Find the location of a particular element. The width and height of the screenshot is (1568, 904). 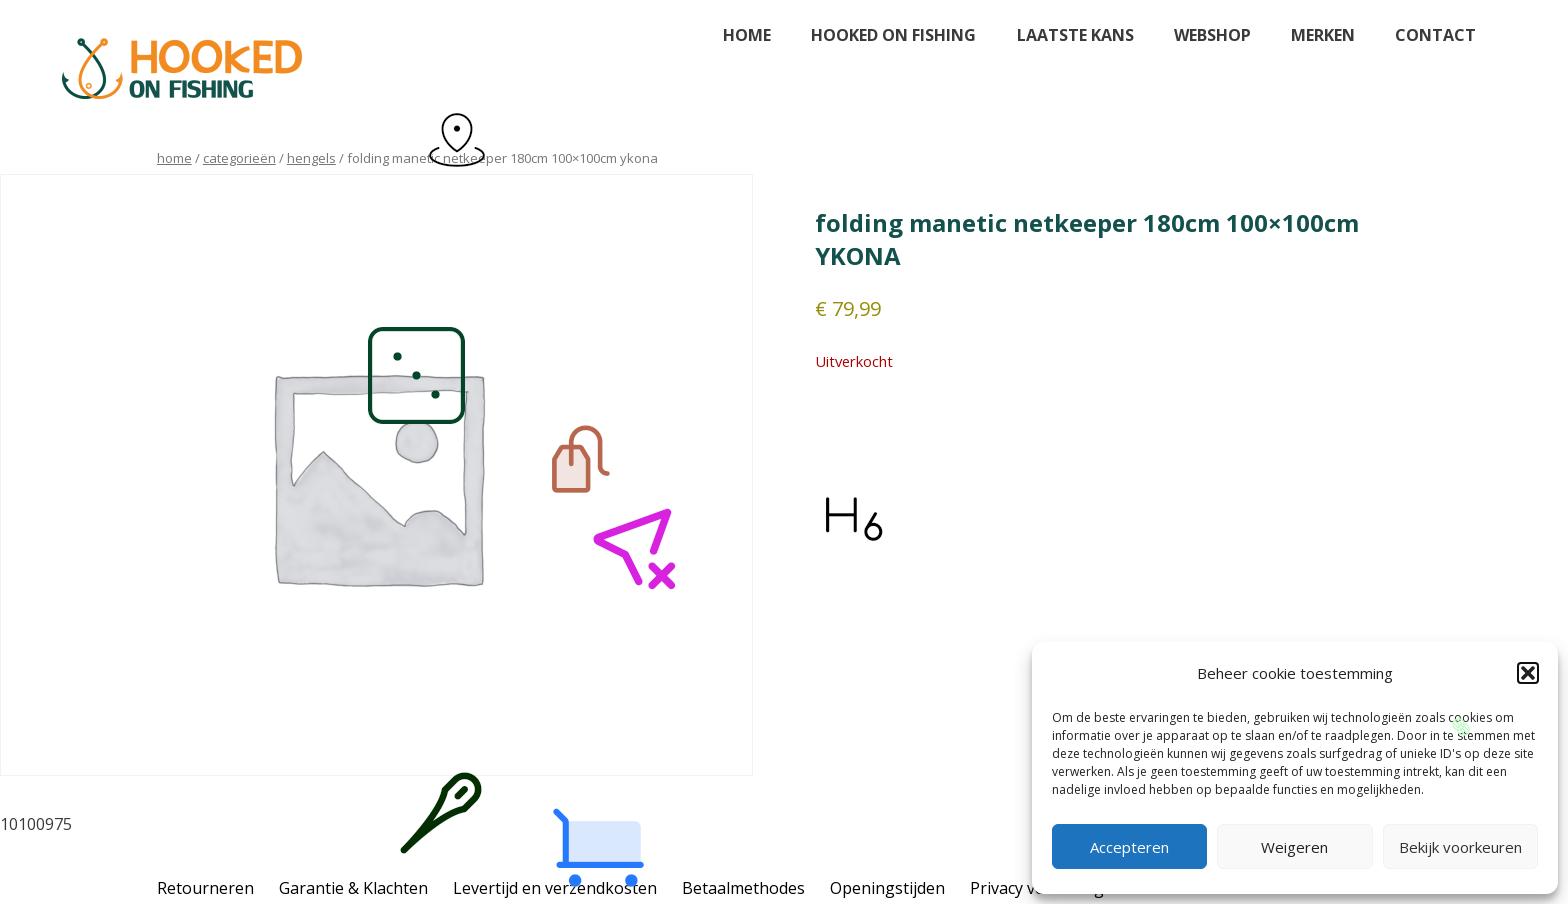

format text as heading level 6 is located at coordinates (851, 518).